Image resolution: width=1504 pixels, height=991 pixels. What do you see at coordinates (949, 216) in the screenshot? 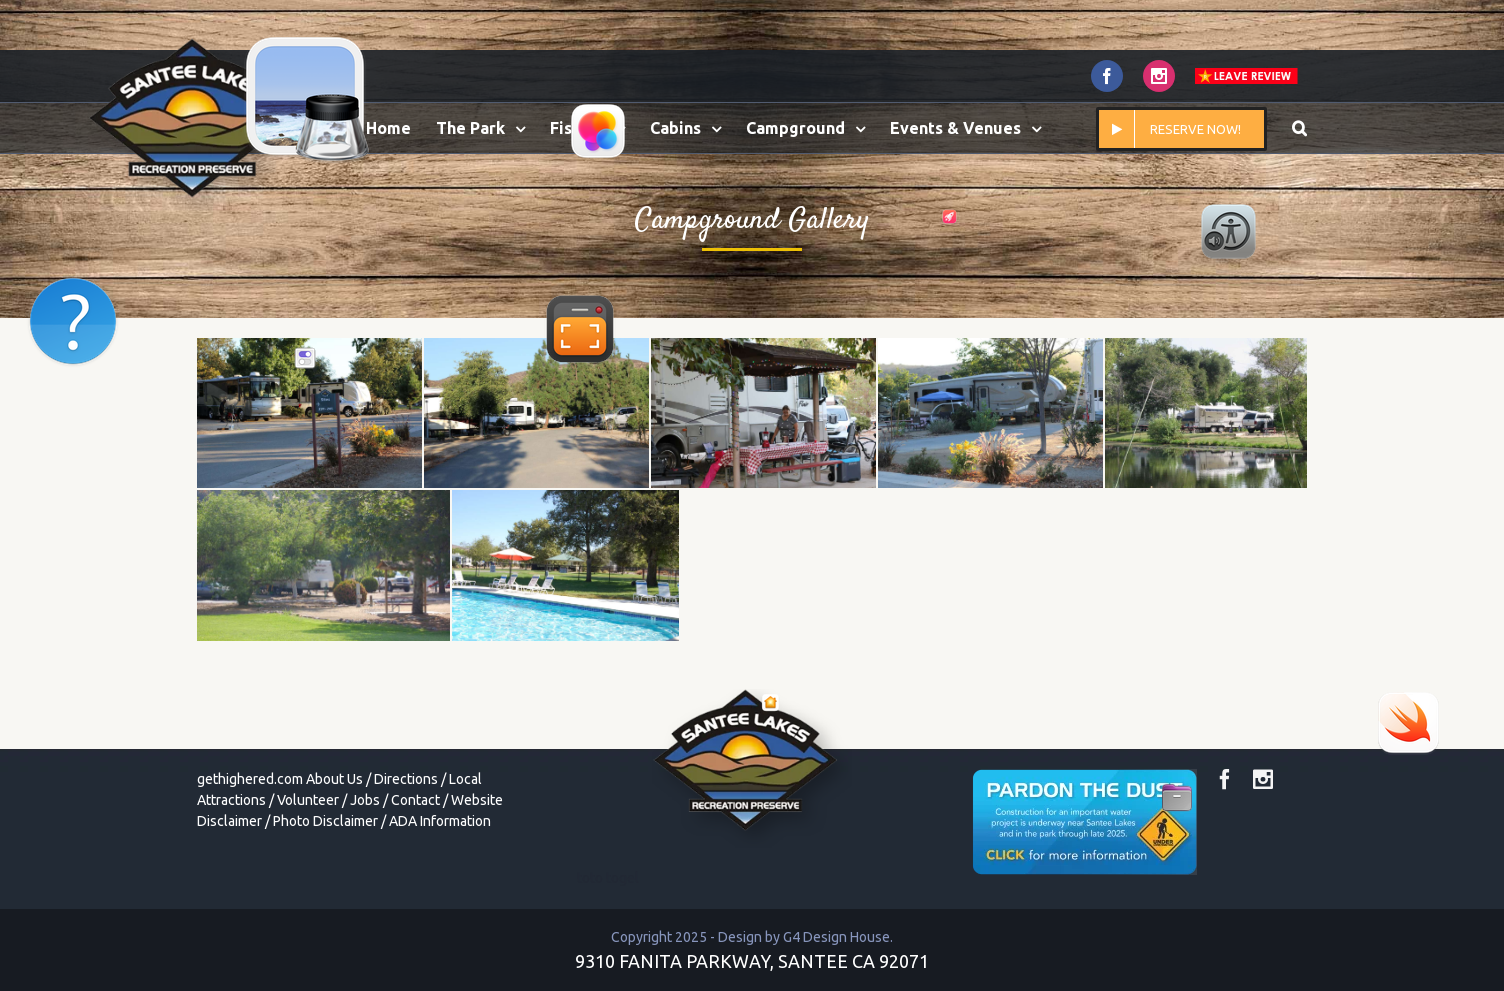
I see `launch the games app` at bounding box center [949, 216].